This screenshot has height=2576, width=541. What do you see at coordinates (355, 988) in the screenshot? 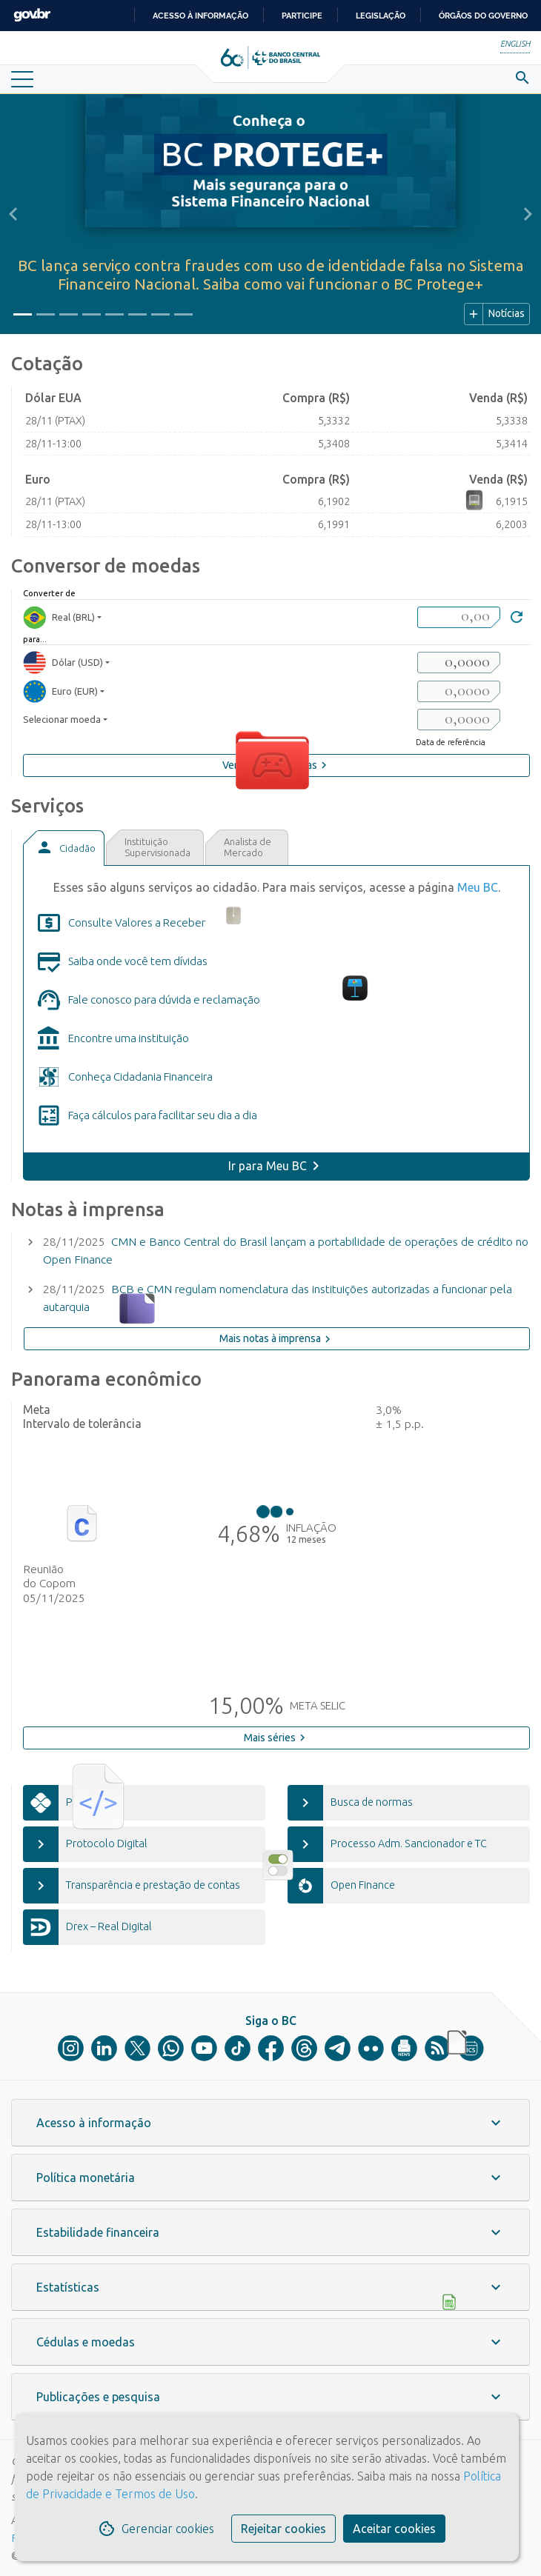
I see `open keynote to create or edit presentations` at bounding box center [355, 988].